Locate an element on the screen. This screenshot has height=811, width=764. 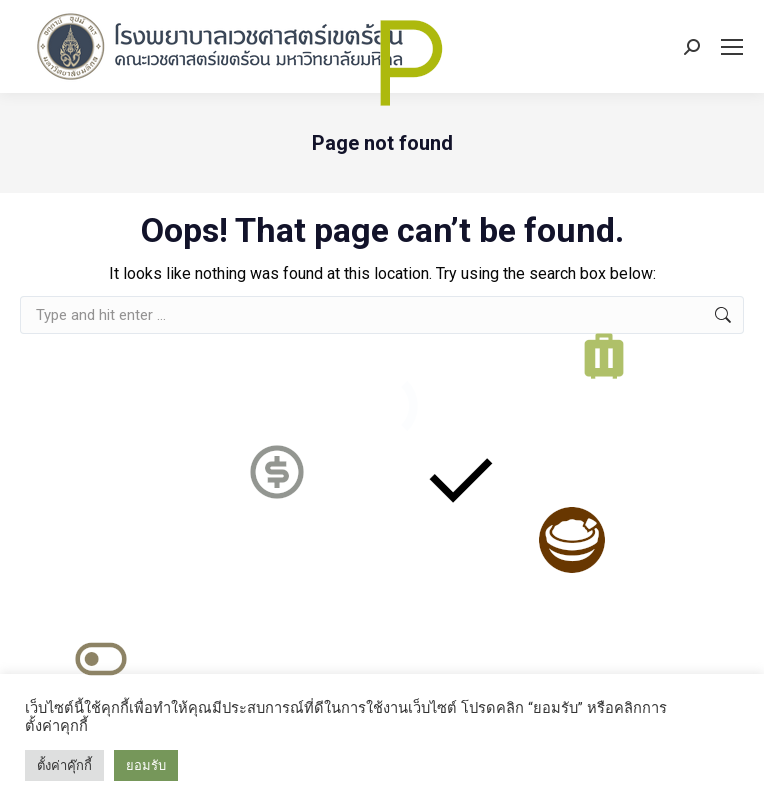
toggle a setting on or off is located at coordinates (101, 659).